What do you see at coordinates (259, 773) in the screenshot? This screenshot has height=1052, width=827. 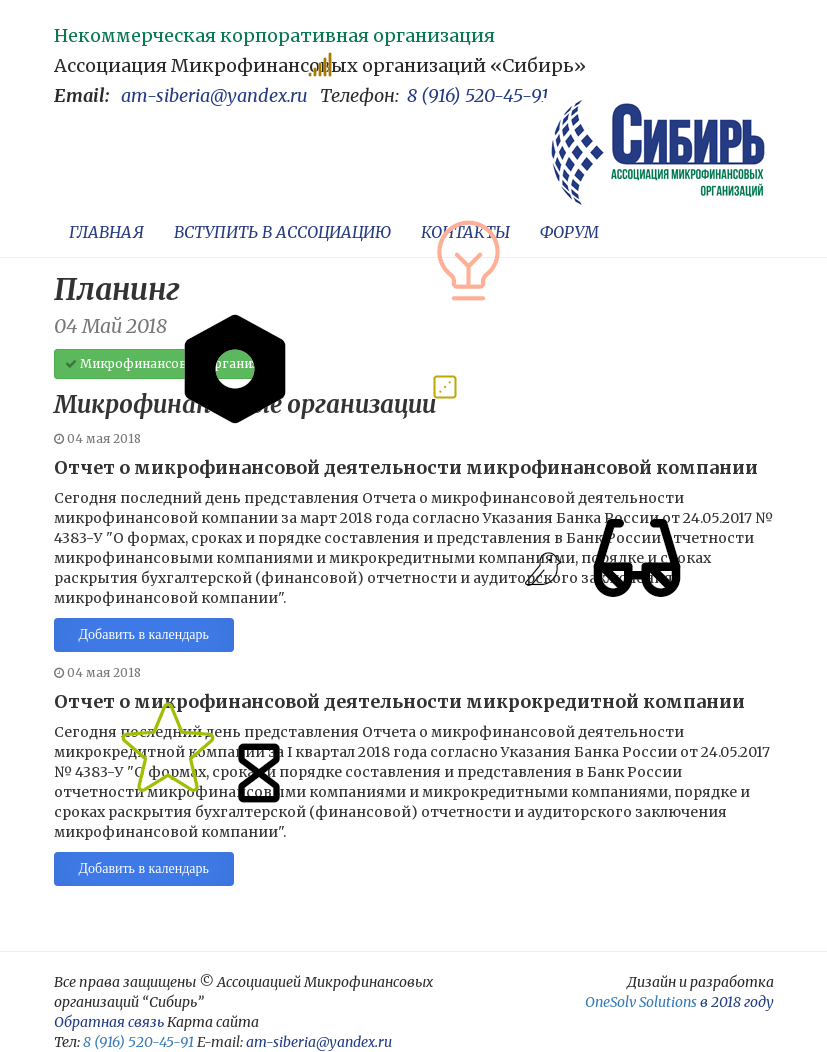 I see `indicates loading or processing in progress` at bounding box center [259, 773].